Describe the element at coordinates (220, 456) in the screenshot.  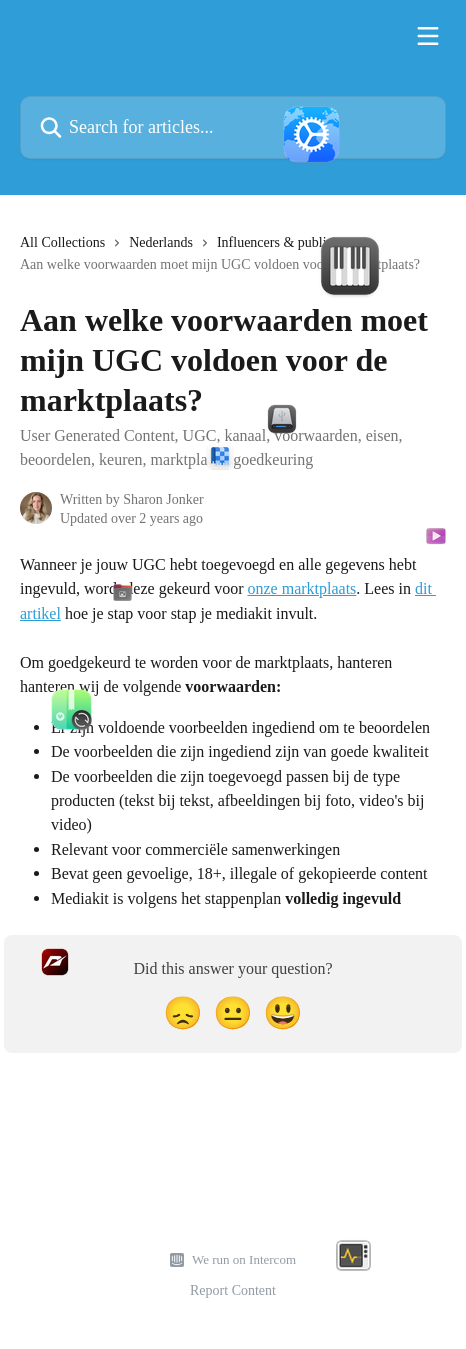
I see `open Blanket ambient sound app` at that location.